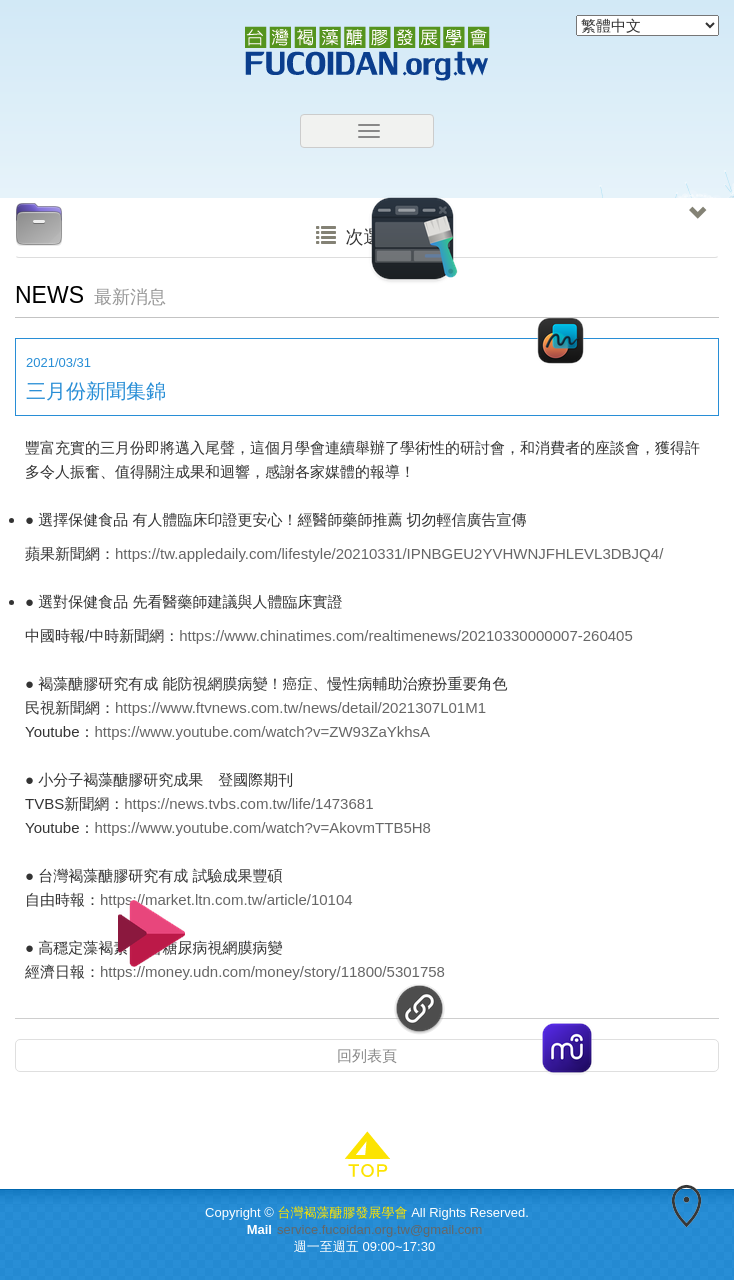 This screenshot has width=734, height=1280. I want to click on open the stream app, so click(151, 933).